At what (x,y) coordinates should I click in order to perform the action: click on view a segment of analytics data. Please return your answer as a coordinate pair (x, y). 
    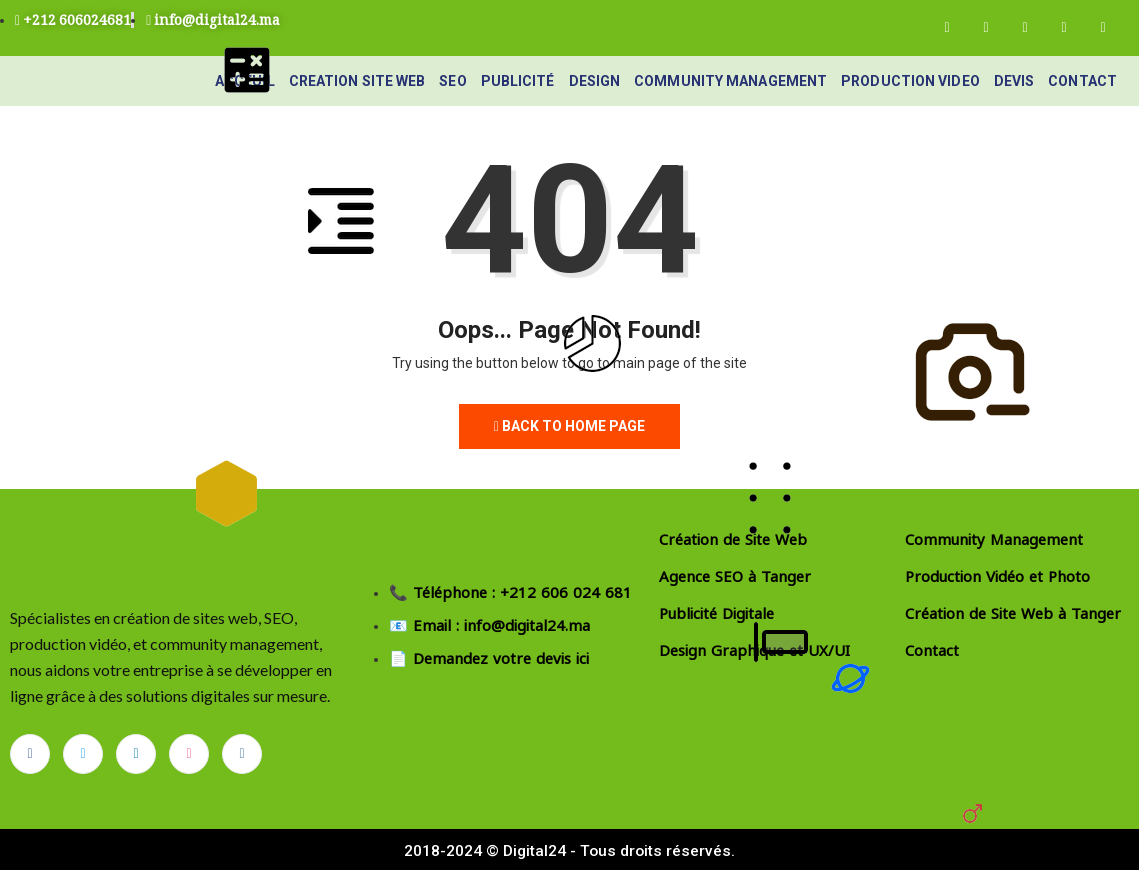
    Looking at the image, I should click on (592, 343).